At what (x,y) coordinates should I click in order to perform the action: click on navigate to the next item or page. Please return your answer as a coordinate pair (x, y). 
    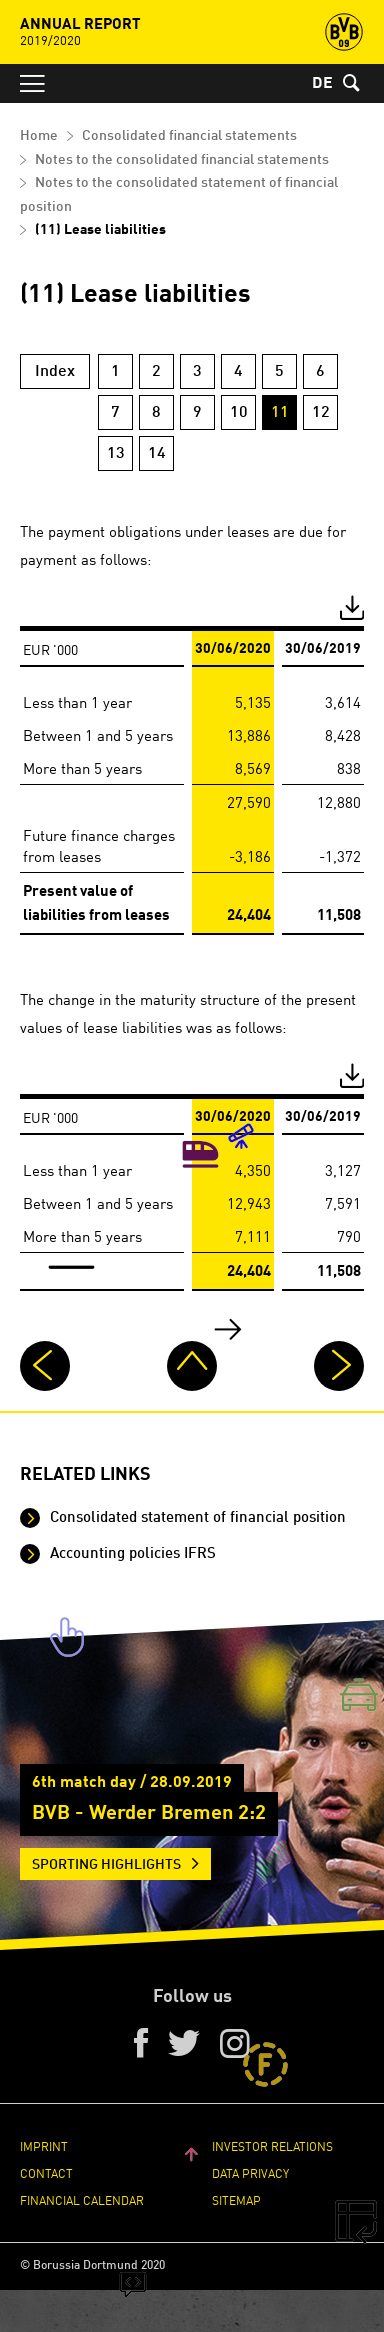
    Looking at the image, I should click on (228, 1329).